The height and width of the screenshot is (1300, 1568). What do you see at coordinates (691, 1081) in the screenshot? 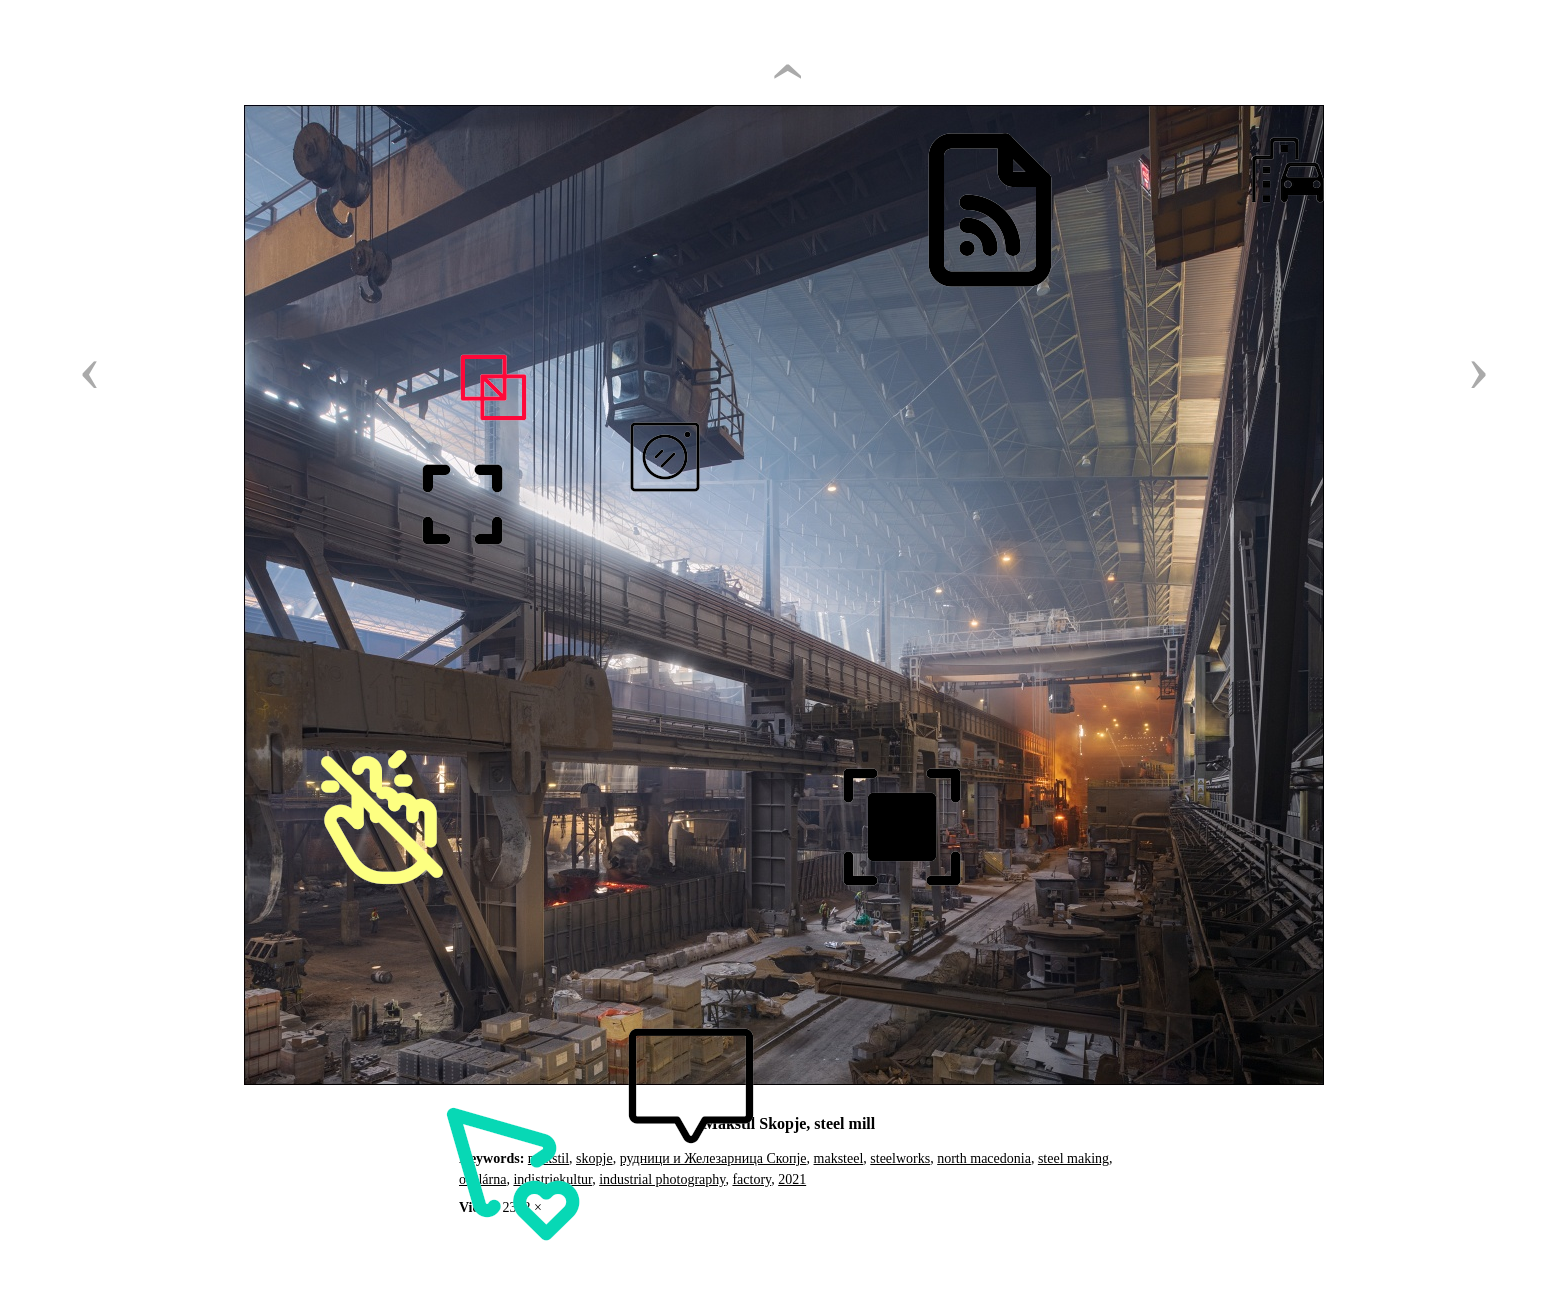
I see `open chat or messaging` at bounding box center [691, 1081].